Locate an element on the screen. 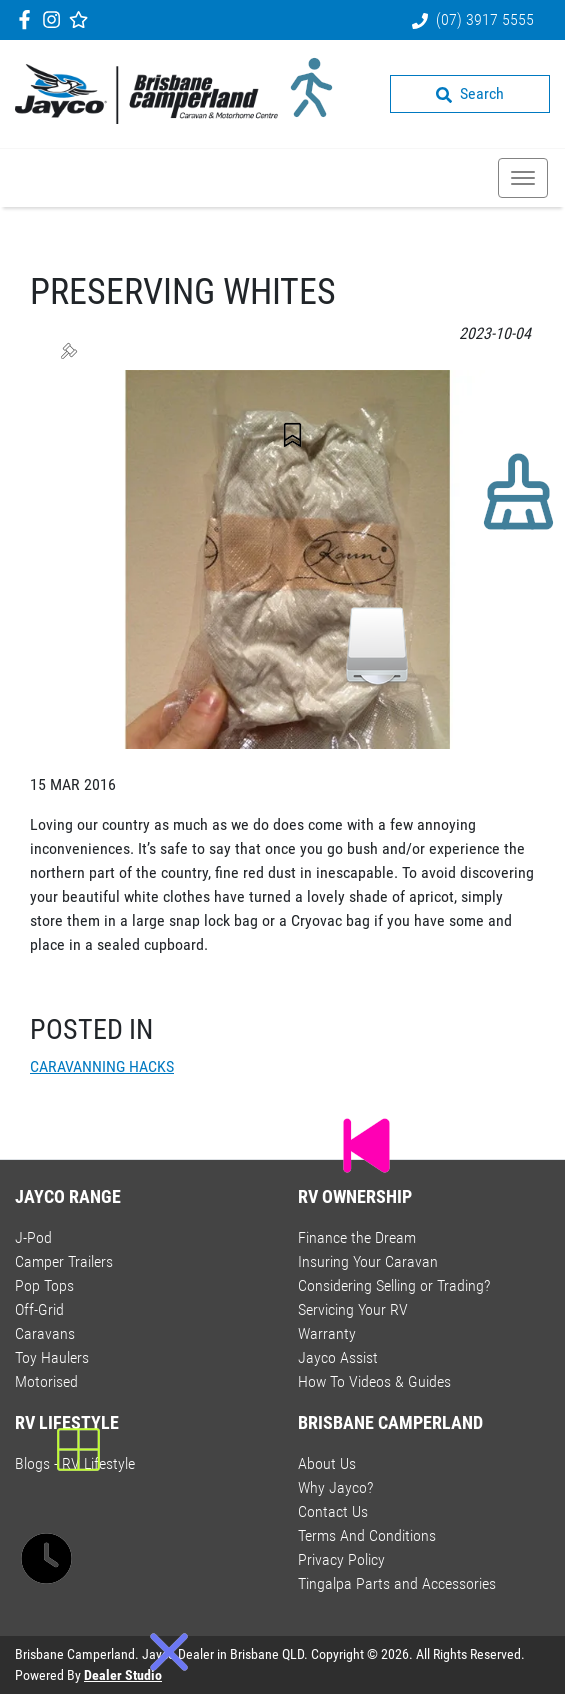 Image resolution: width=565 pixels, height=1695 pixels. skip to previous track is located at coordinates (366, 1145).